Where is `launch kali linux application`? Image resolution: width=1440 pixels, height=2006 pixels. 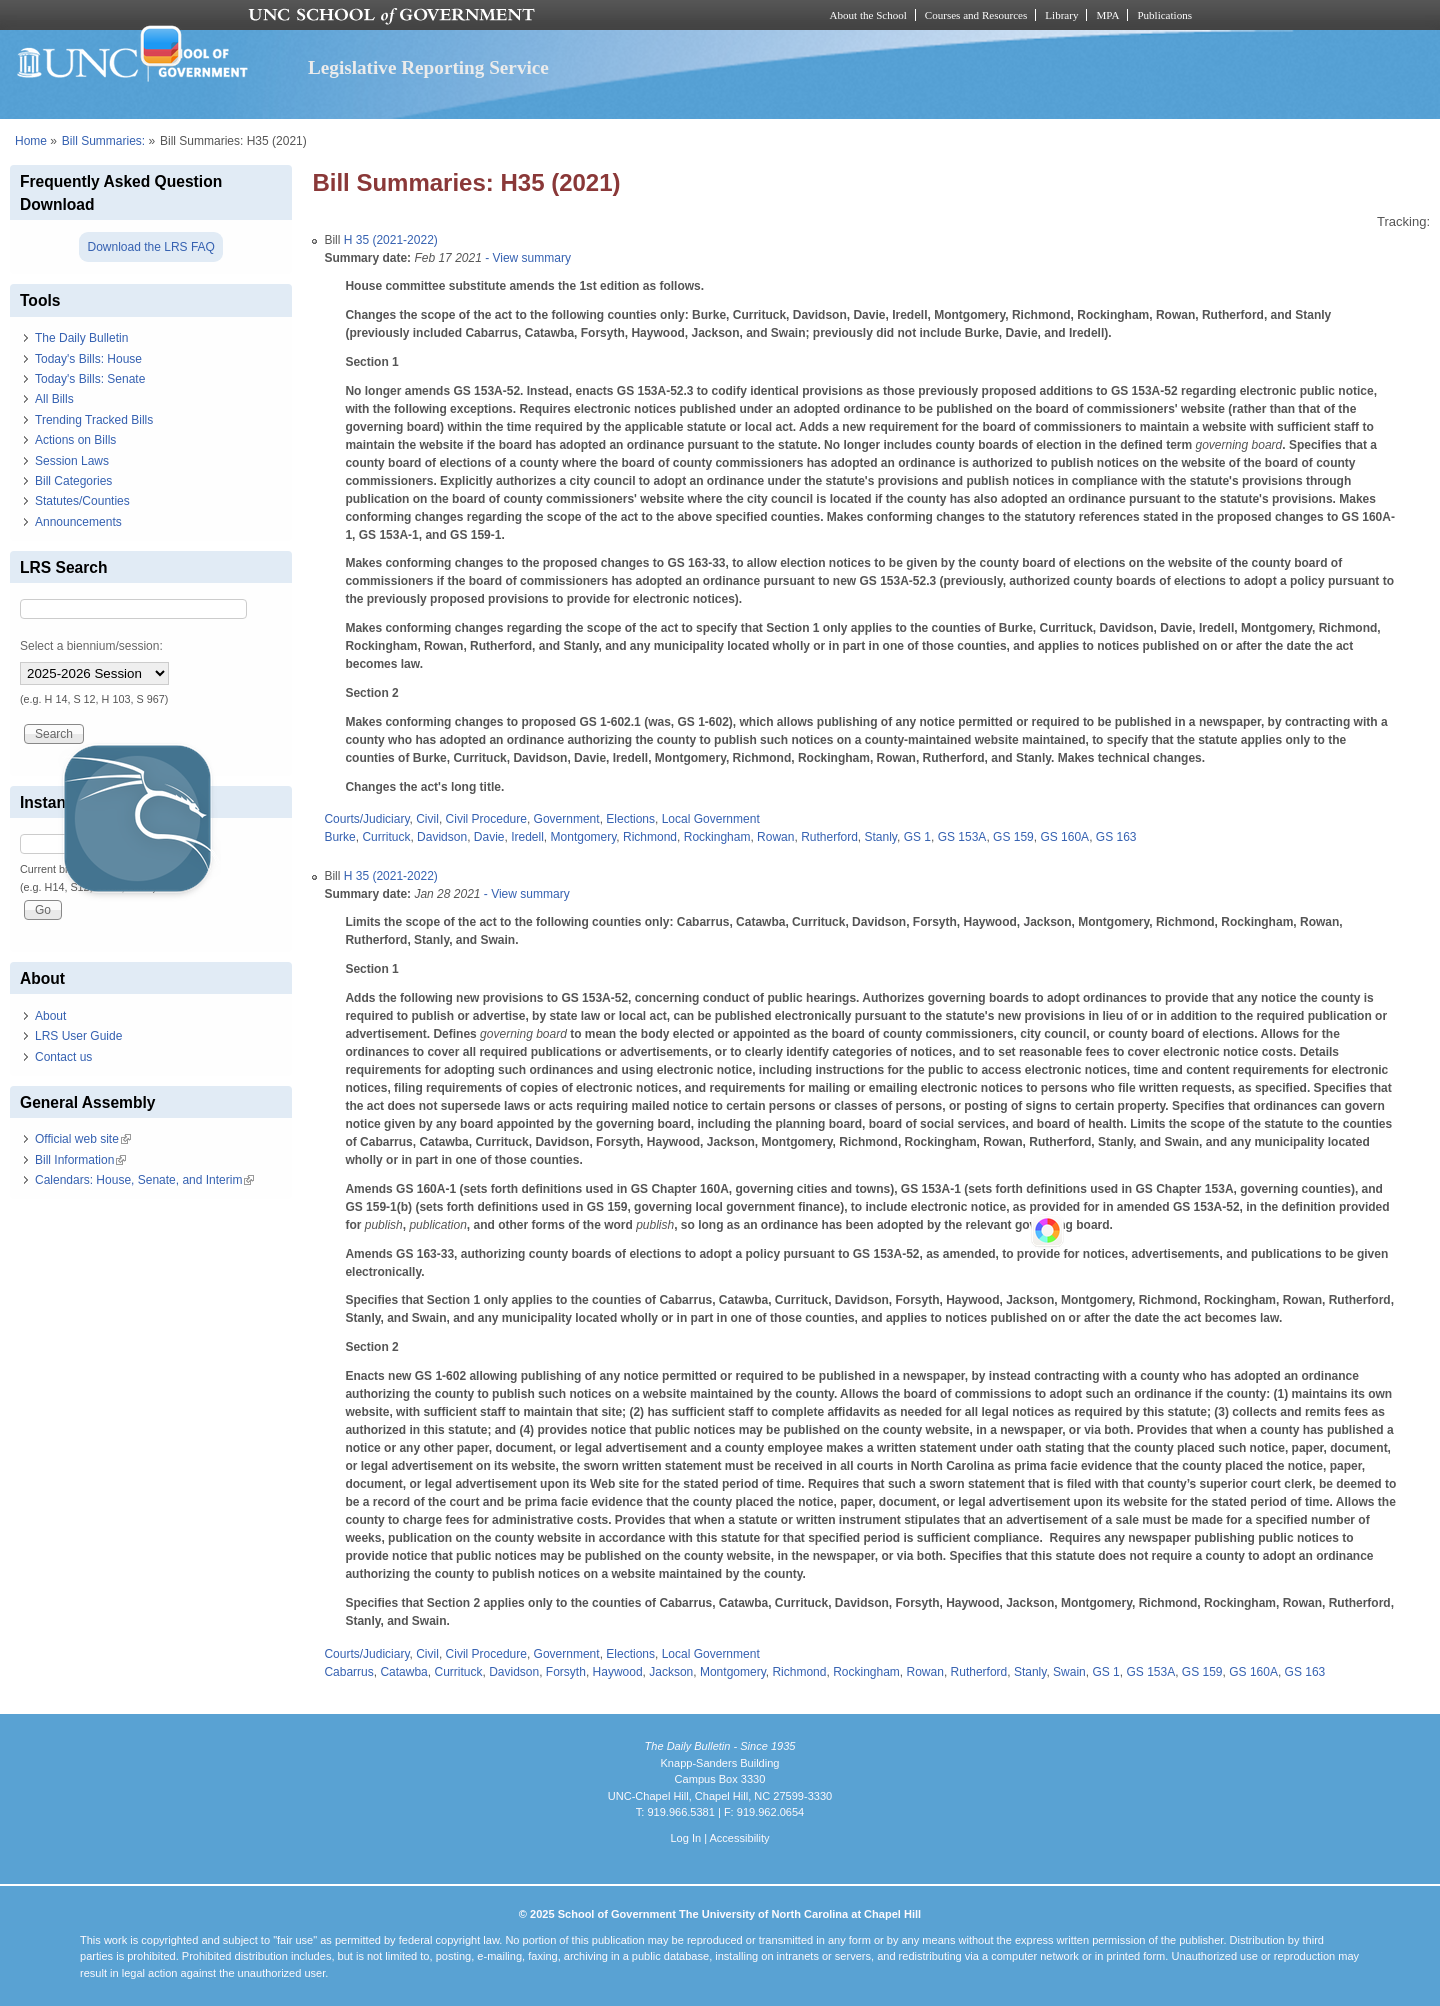
launch kali linux application is located at coordinates (137, 818).